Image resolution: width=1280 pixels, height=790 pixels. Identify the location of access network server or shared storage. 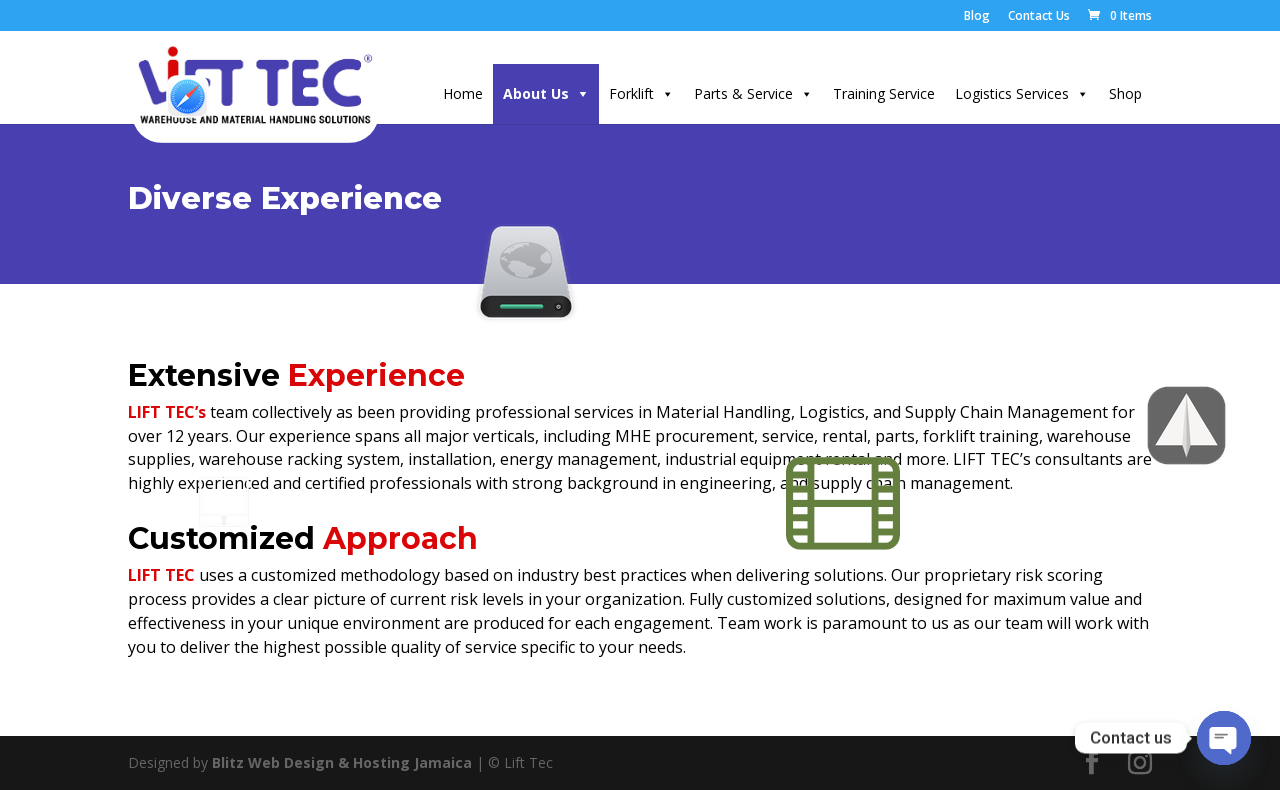
(526, 272).